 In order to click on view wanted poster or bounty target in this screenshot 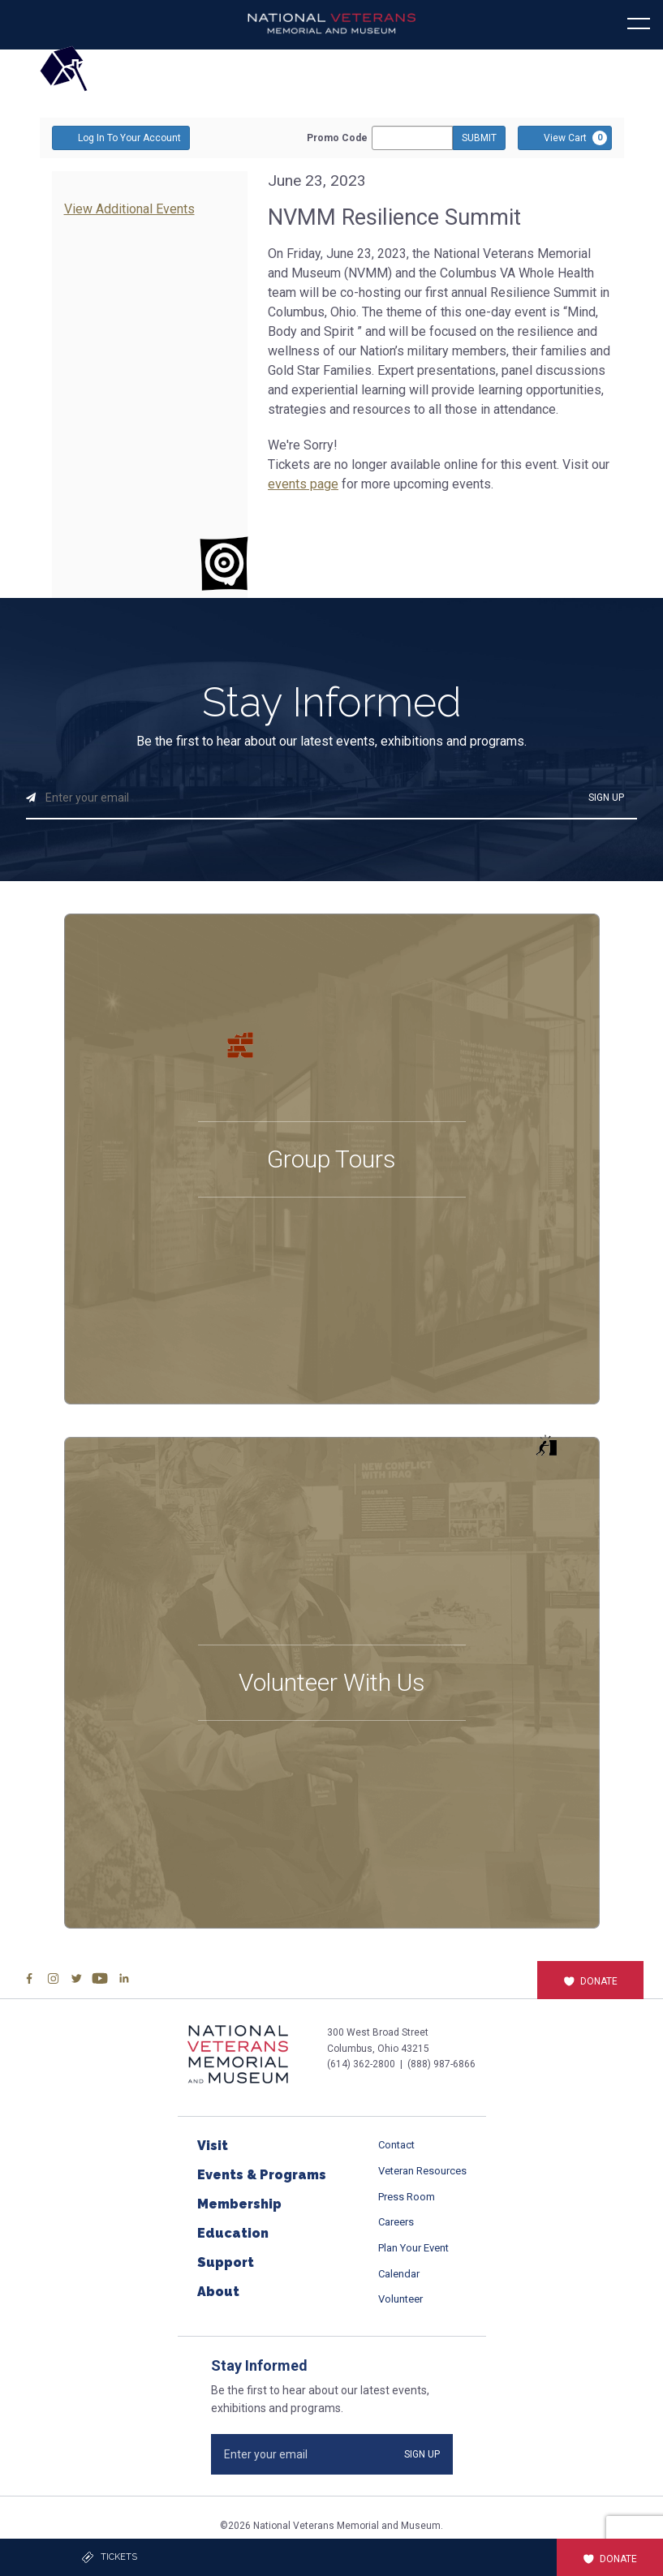, I will do `click(224, 563)`.